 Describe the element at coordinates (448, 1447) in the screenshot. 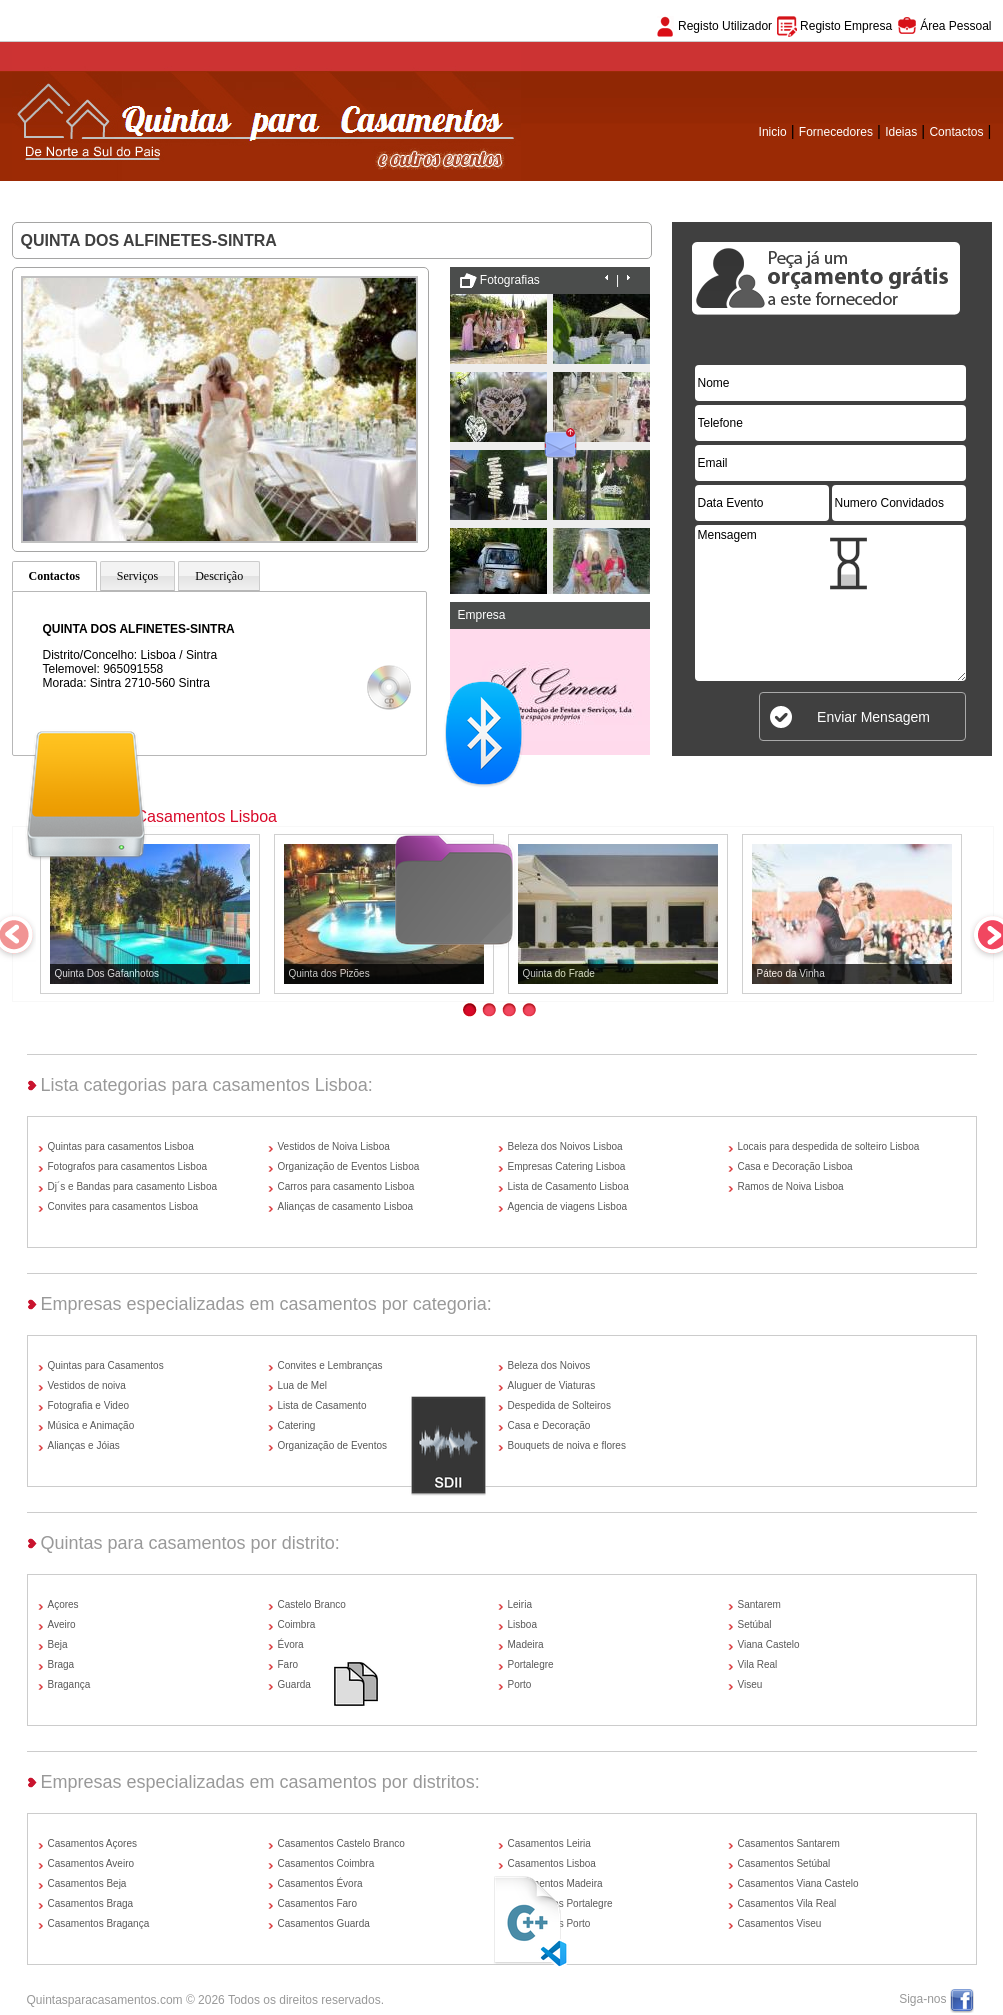

I see `an SDII audio file in GarageBand or Logic Pro` at that location.